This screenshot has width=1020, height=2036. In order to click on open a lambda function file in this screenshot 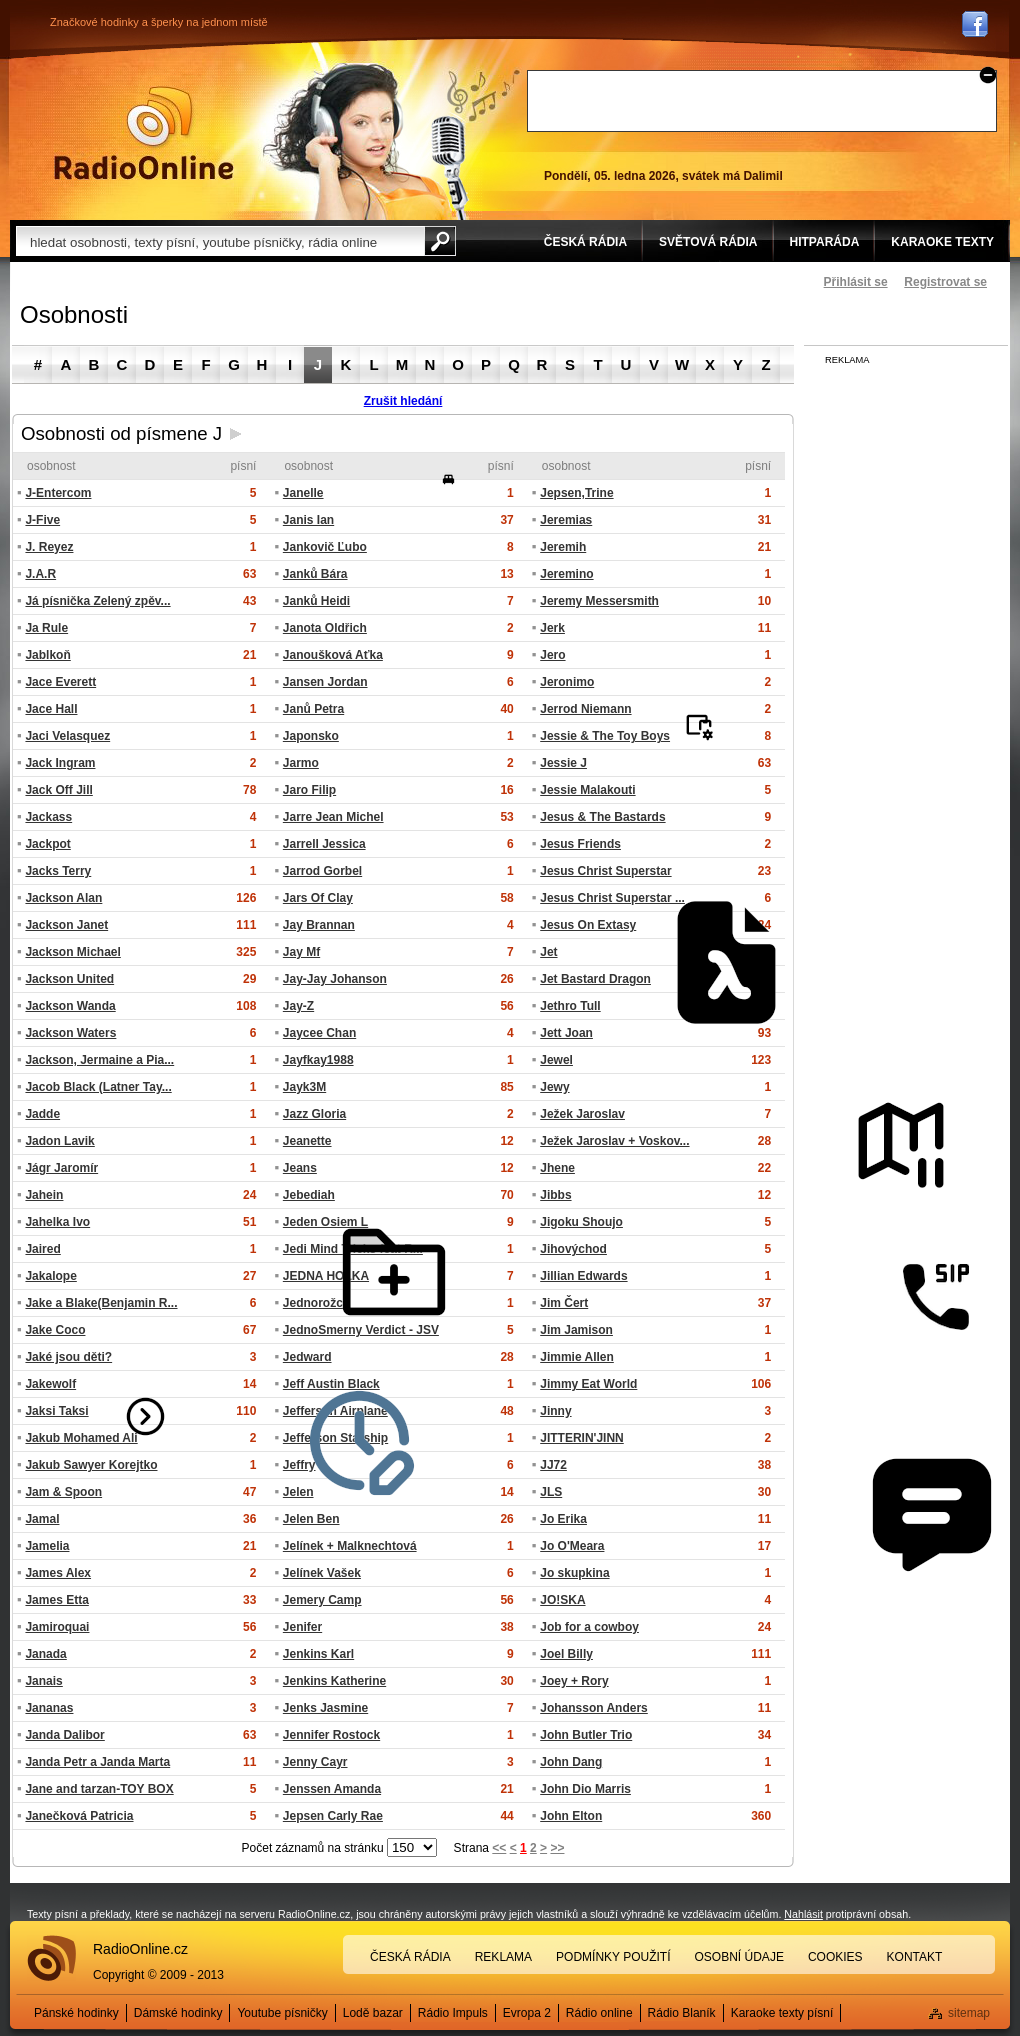, I will do `click(726, 962)`.